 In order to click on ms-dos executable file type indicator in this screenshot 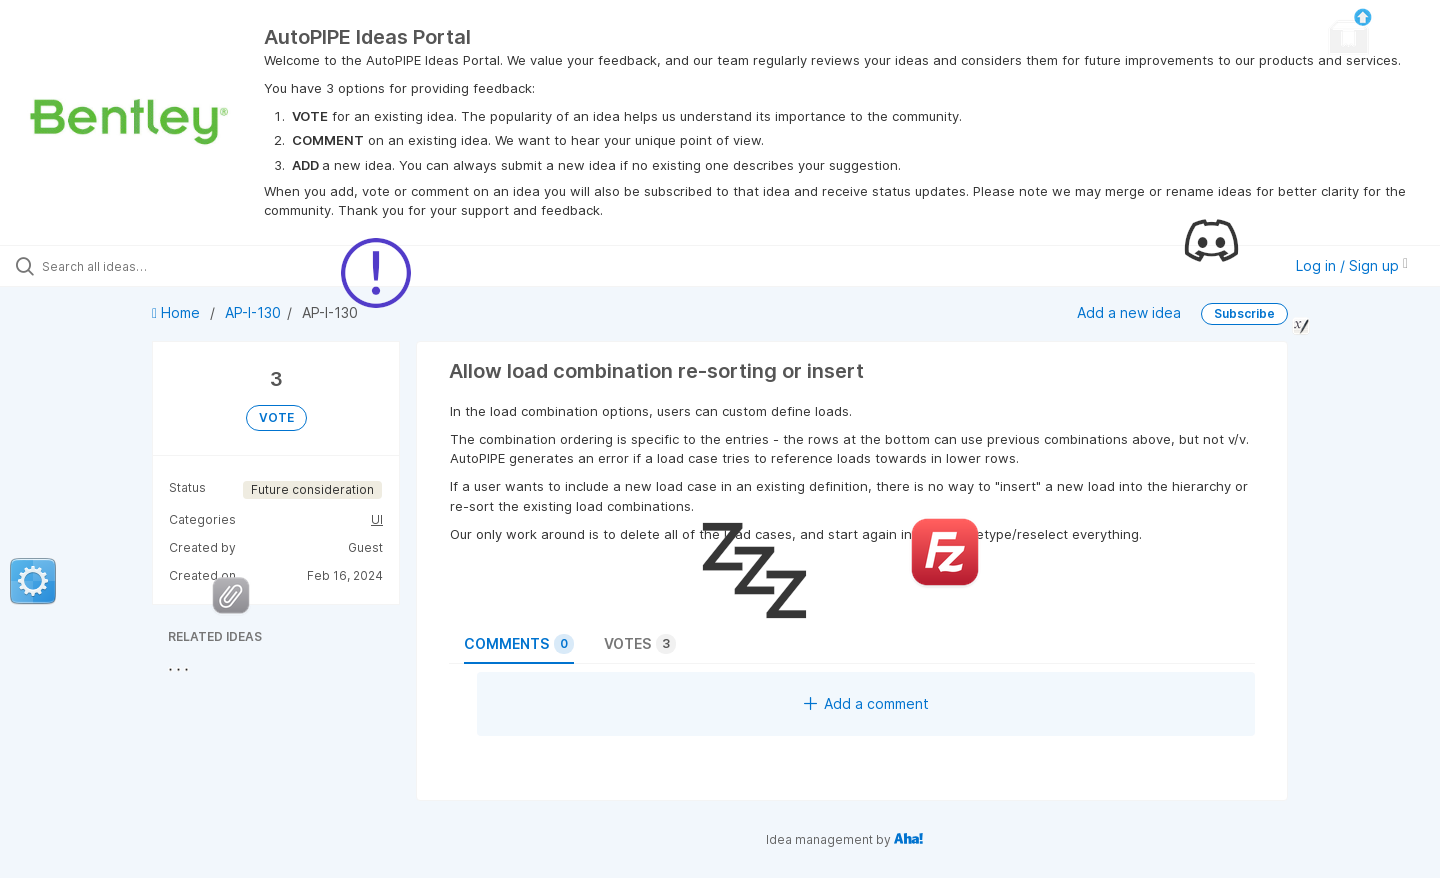, I will do `click(33, 581)`.